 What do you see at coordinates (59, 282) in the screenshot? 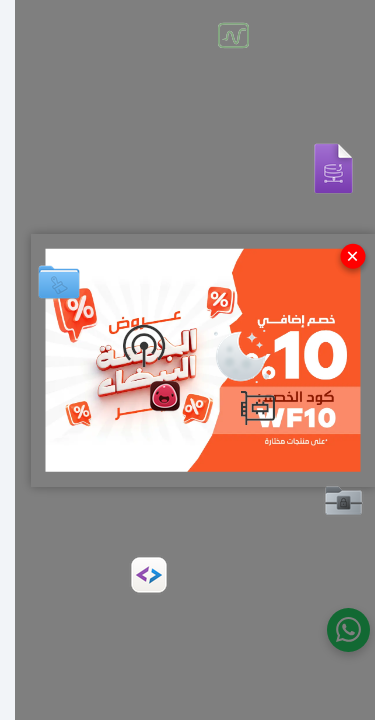
I see `open your work files folder` at bounding box center [59, 282].